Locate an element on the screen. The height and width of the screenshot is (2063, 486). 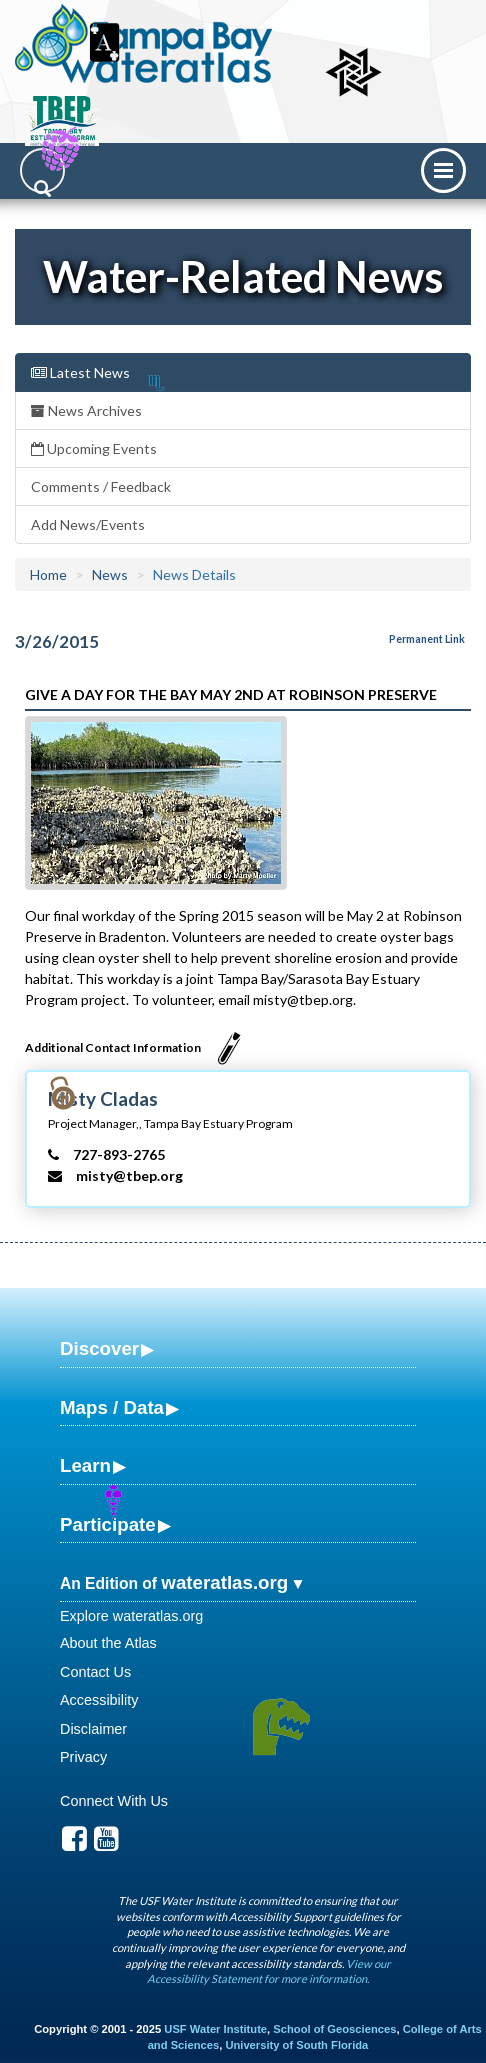
collect or store a potion item is located at coordinates (228, 1048).